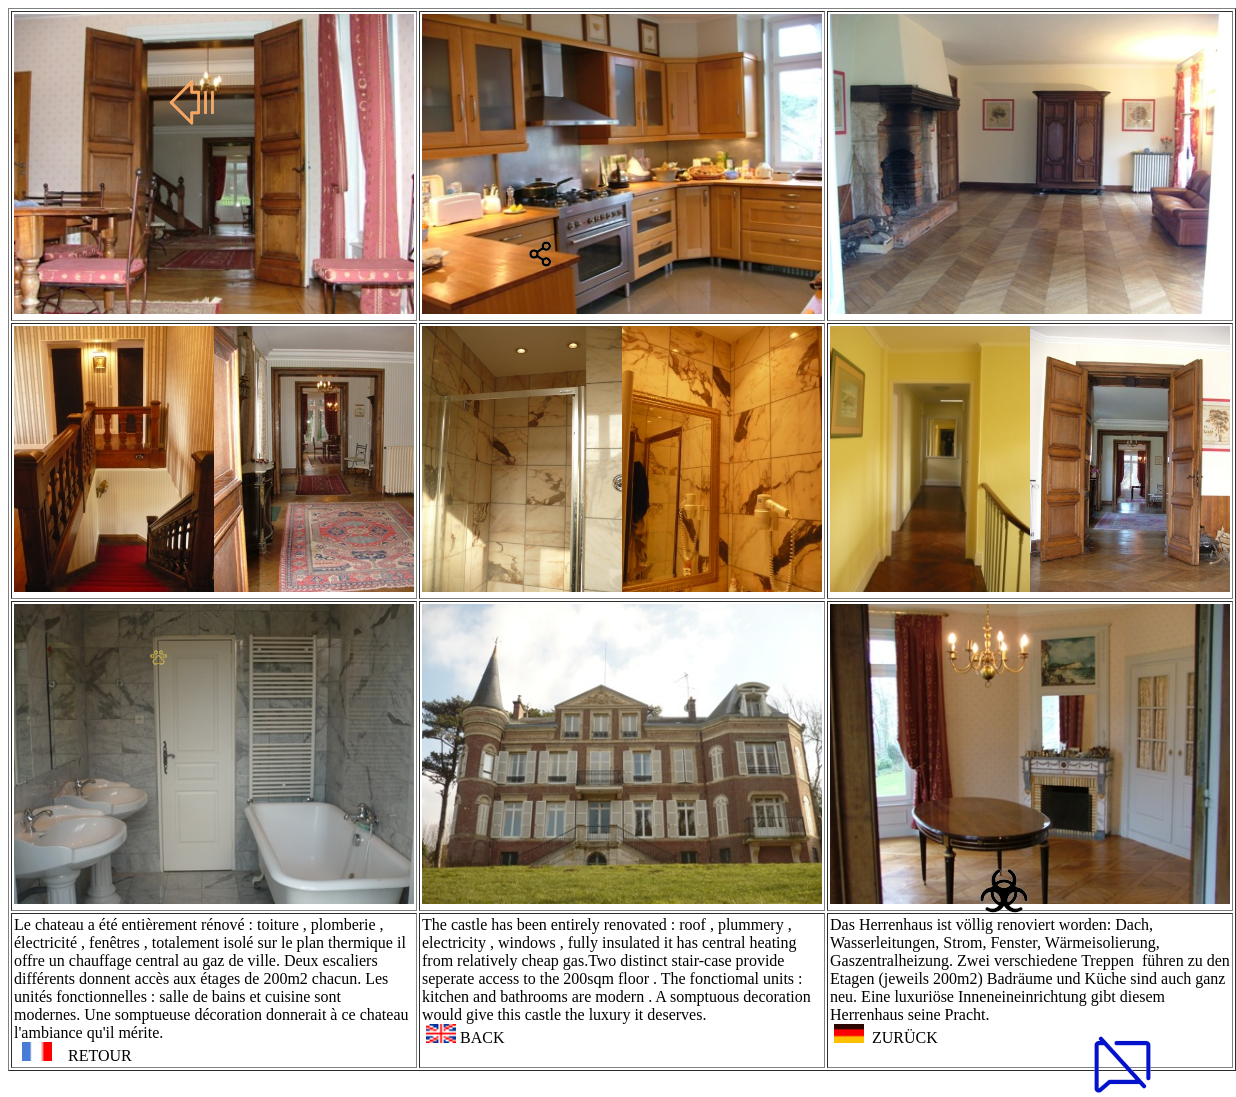 The height and width of the screenshot is (1097, 1236). Describe the element at coordinates (1122, 1062) in the screenshot. I see `mute or disable chat notifications` at that location.